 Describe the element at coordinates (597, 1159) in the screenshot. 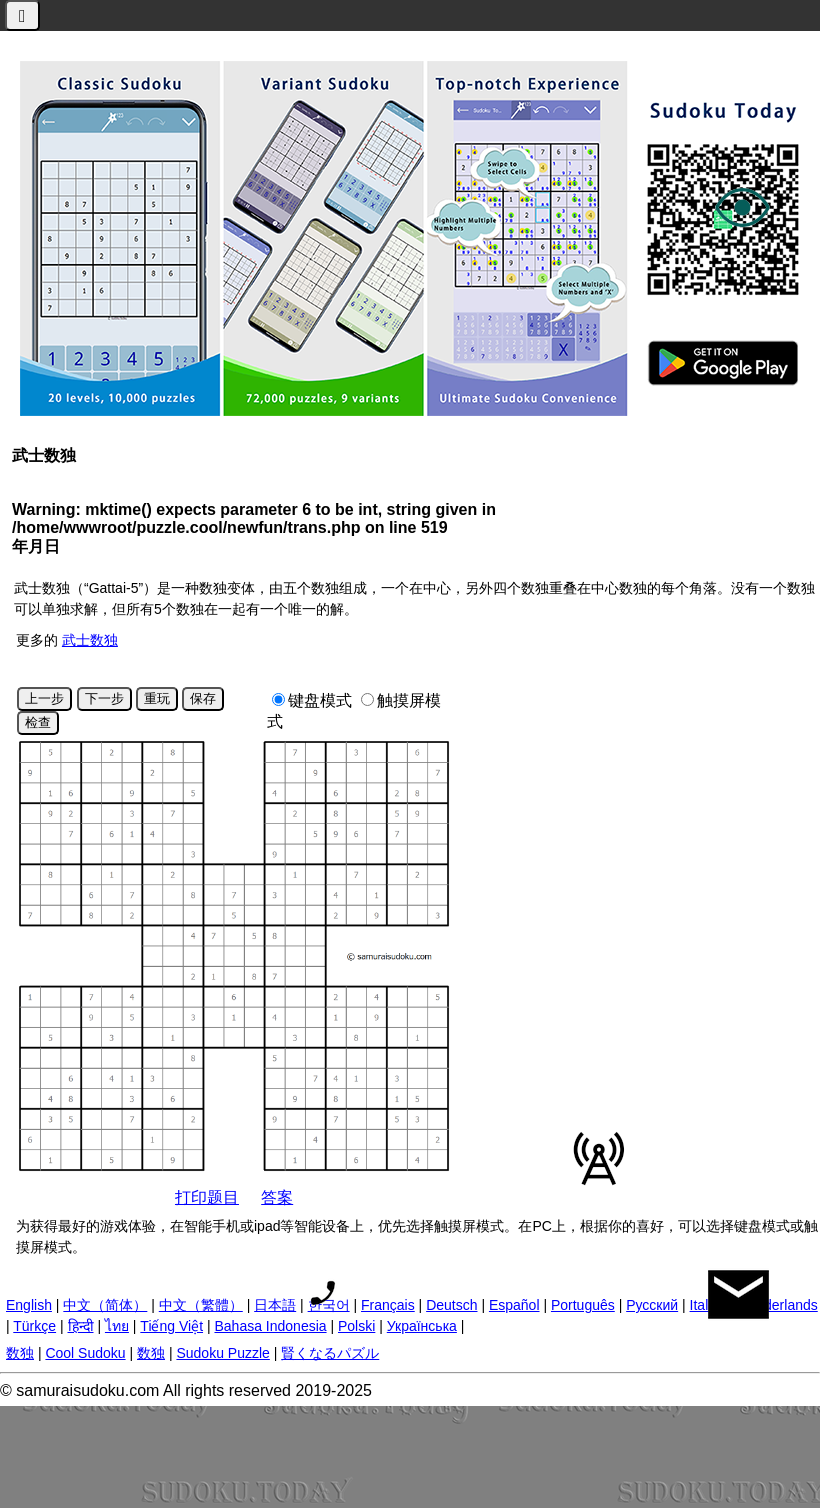

I see `indicates active broadcast or streaming status` at that location.